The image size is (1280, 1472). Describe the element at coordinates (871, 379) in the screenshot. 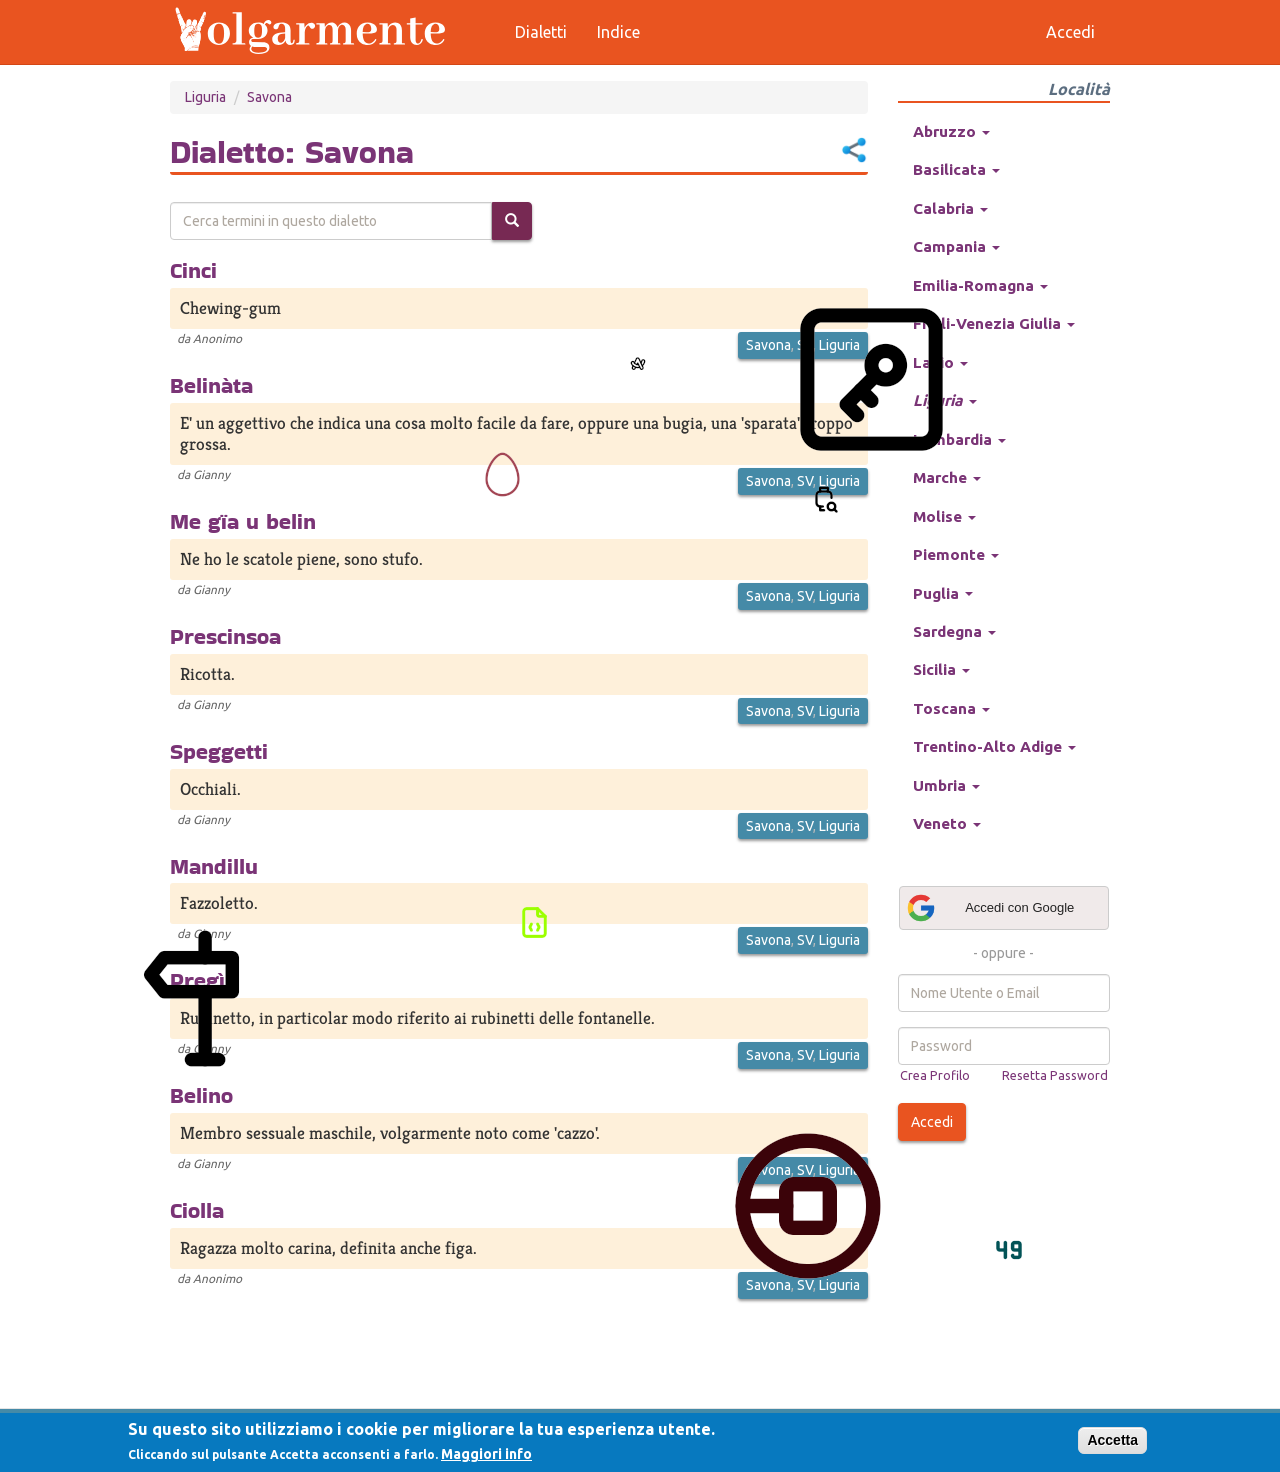

I see `access security or authentication settings` at that location.